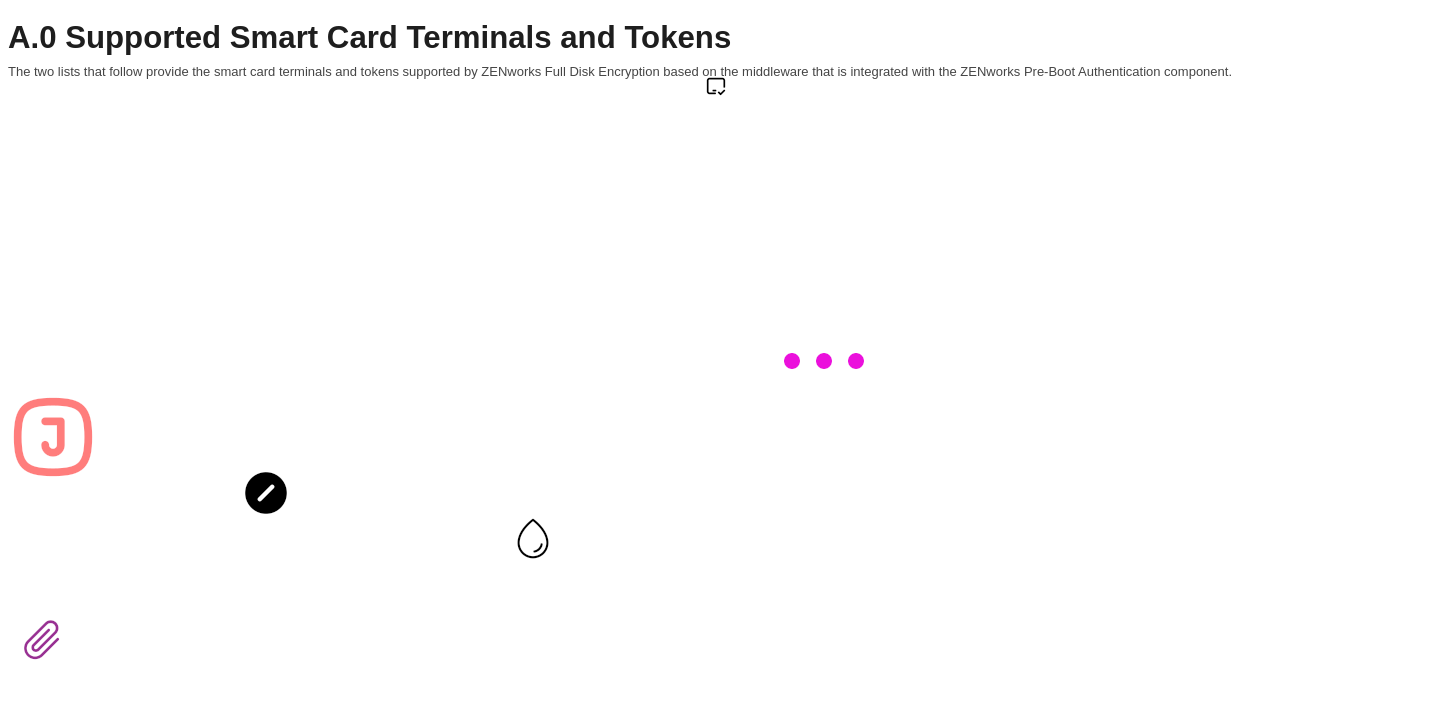 This screenshot has height=720, width=1440. What do you see at coordinates (533, 540) in the screenshot?
I see `indicates water or liquid-related settings` at bounding box center [533, 540].